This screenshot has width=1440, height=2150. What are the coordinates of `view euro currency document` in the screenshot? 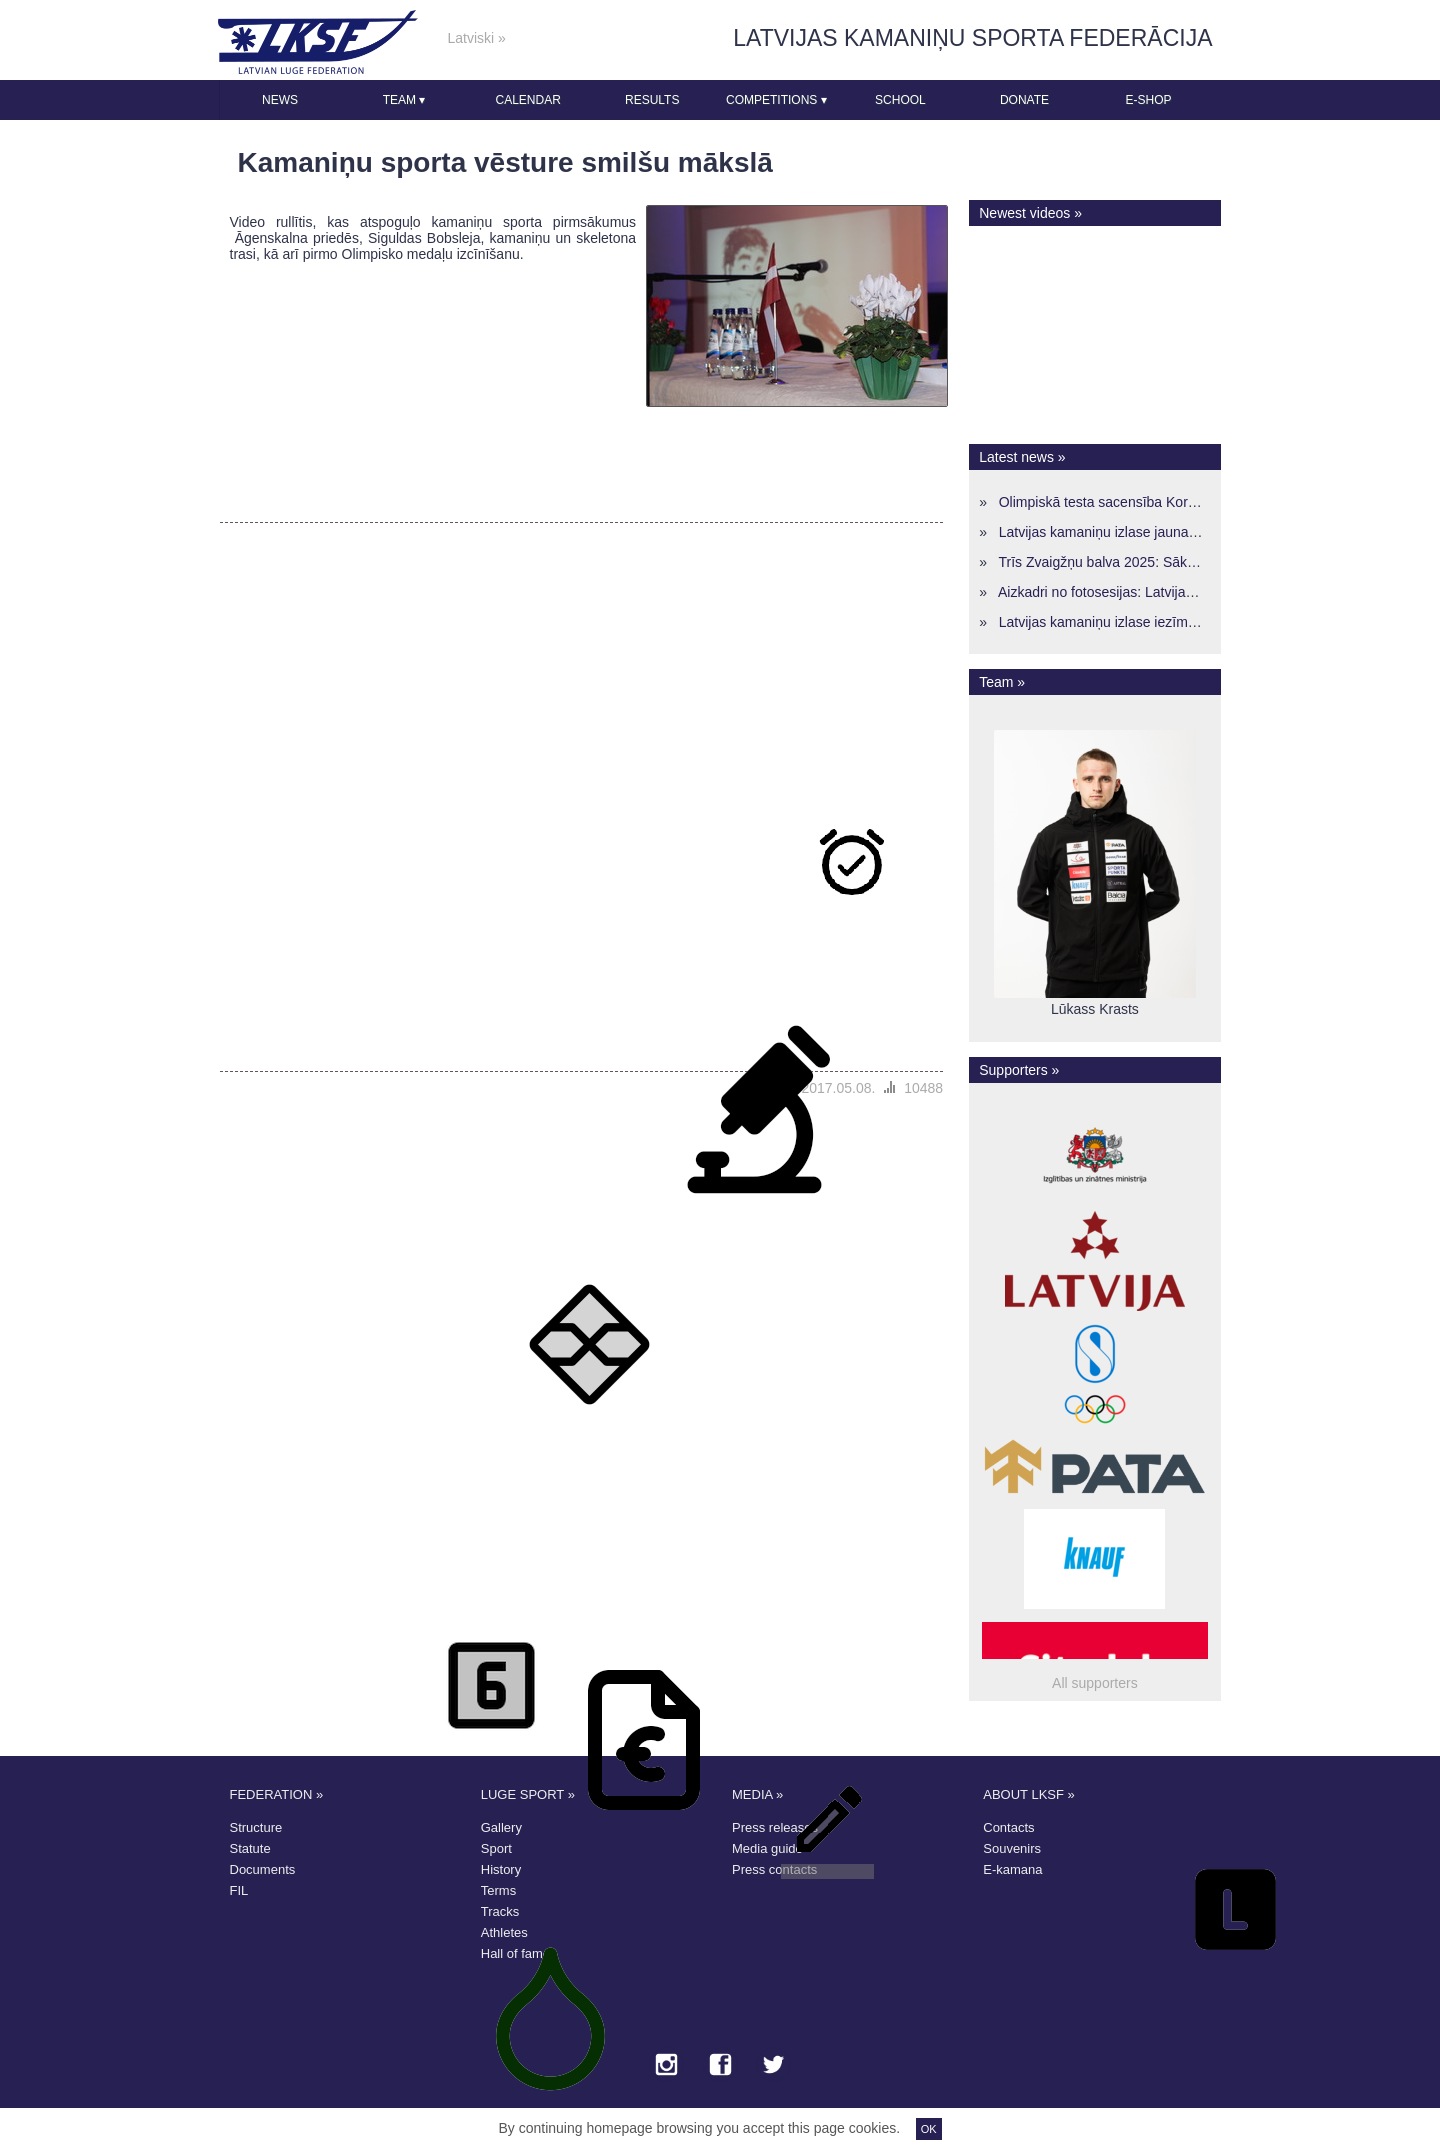 It's located at (644, 1740).